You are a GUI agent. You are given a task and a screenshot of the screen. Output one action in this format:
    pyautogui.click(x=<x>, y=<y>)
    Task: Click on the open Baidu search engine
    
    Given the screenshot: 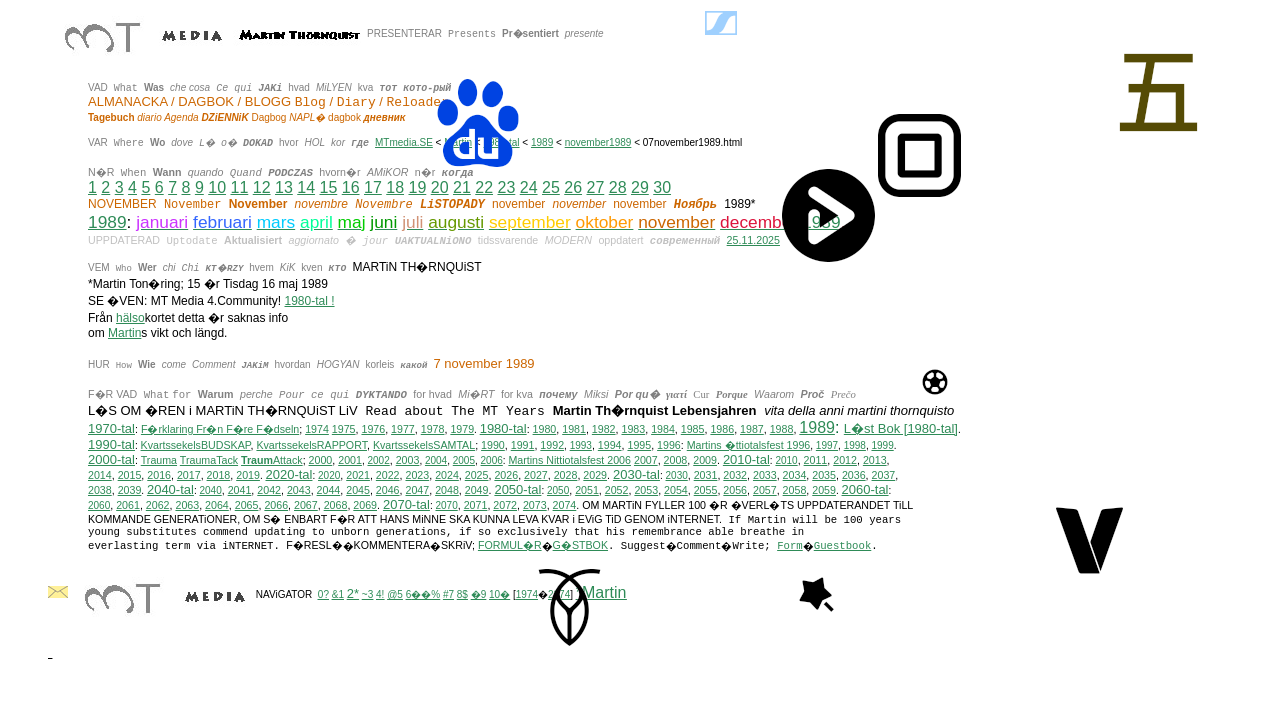 What is the action you would take?
    pyautogui.click(x=478, y=123)
    